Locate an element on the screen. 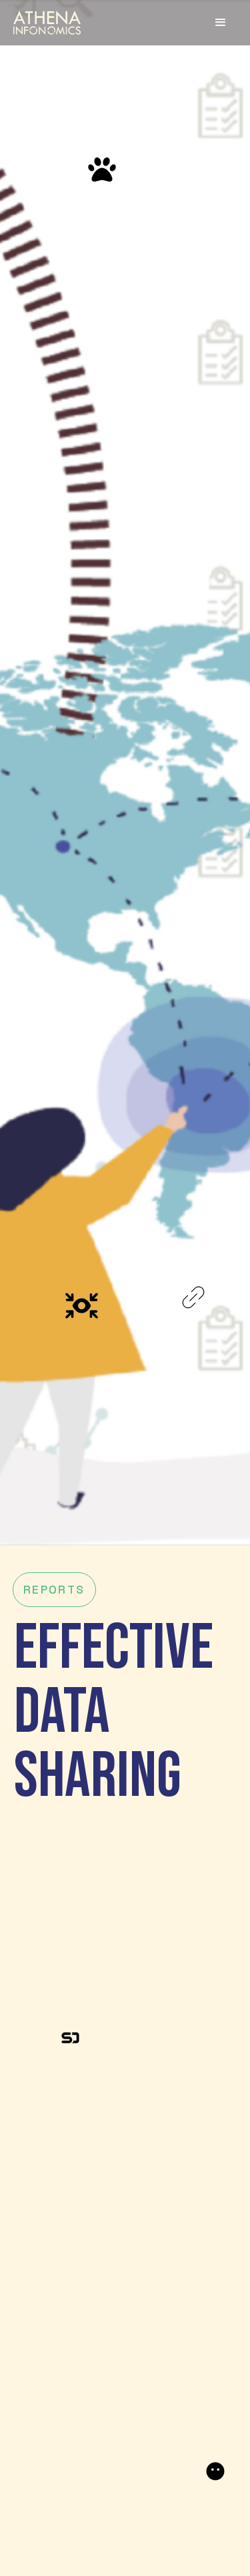  indicates a neutral or no-opinion response is located at coordinates (215, 2471).